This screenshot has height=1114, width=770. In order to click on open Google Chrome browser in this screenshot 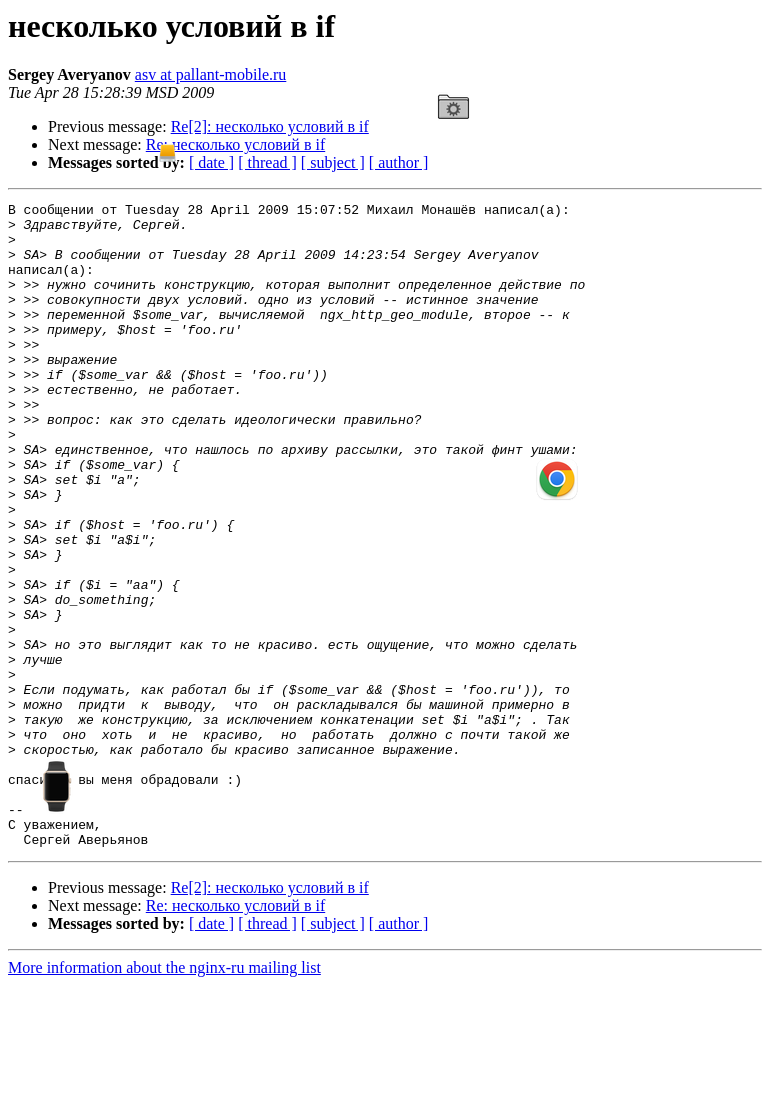, I will do `click(557, 479)`.